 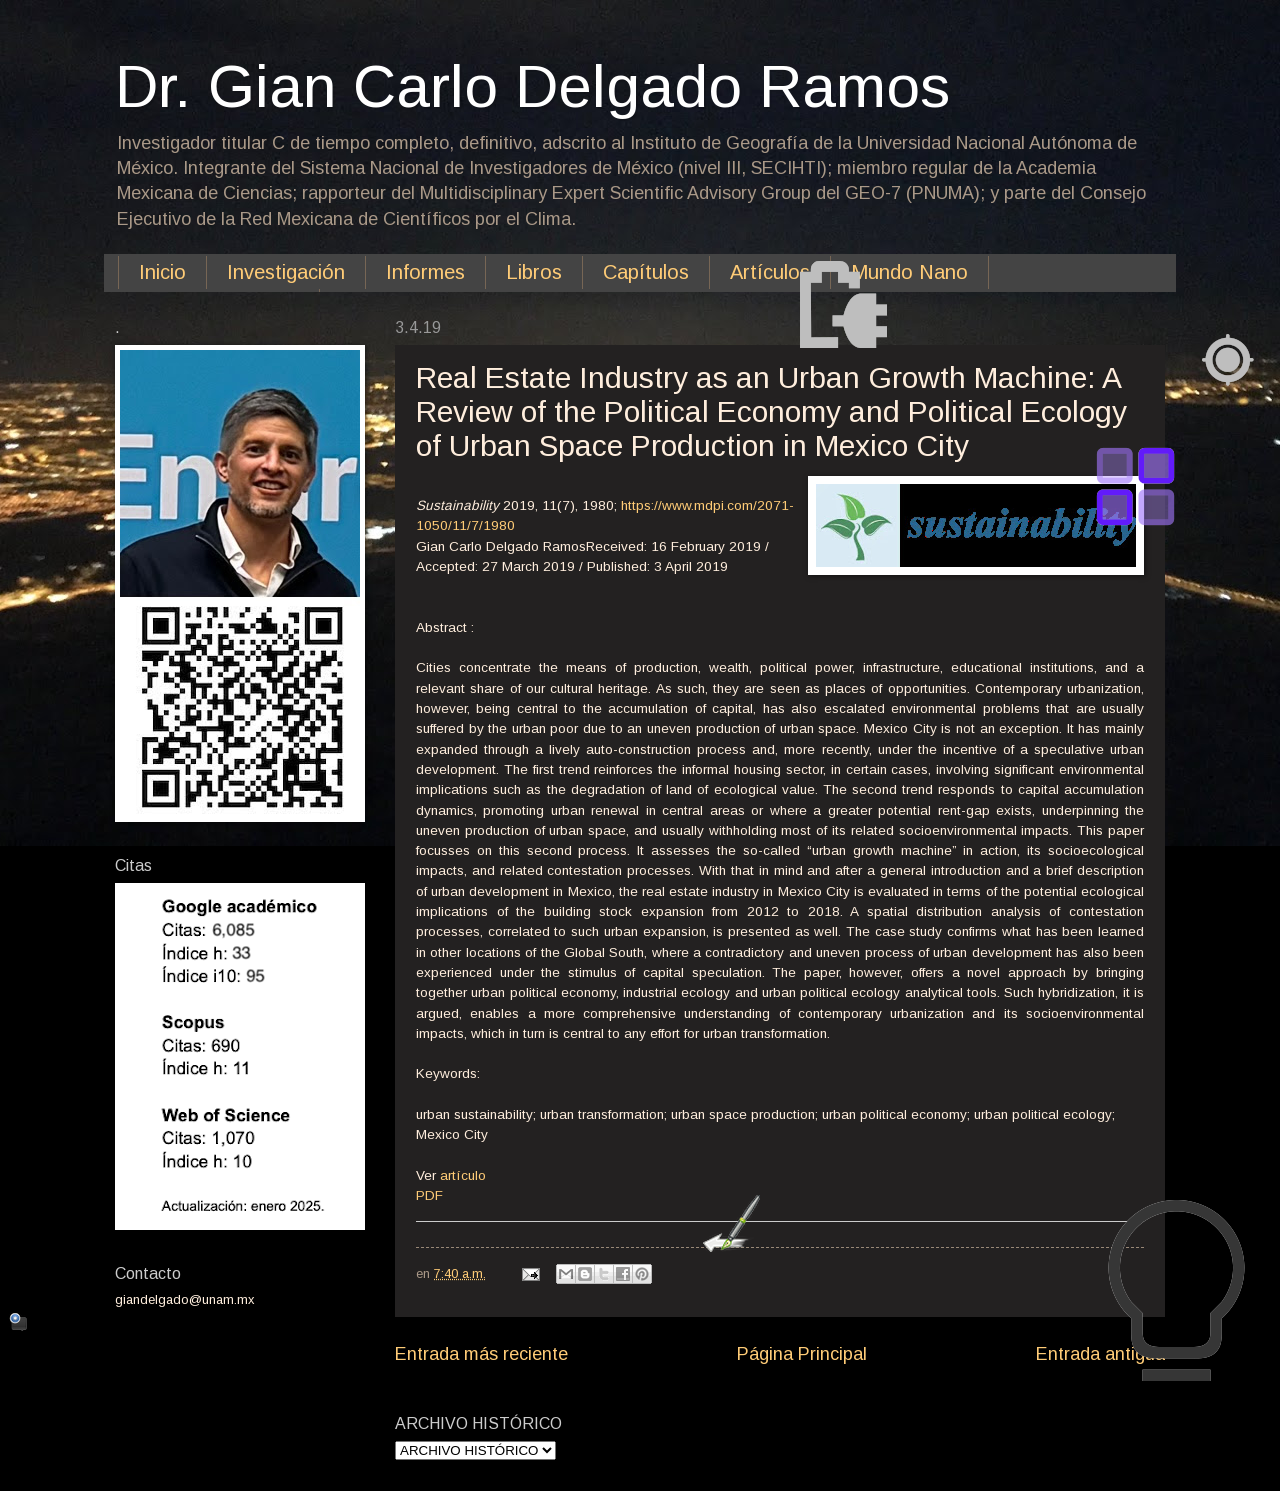 I want to click on manage system notification settings, so click(x=18, y=1321).